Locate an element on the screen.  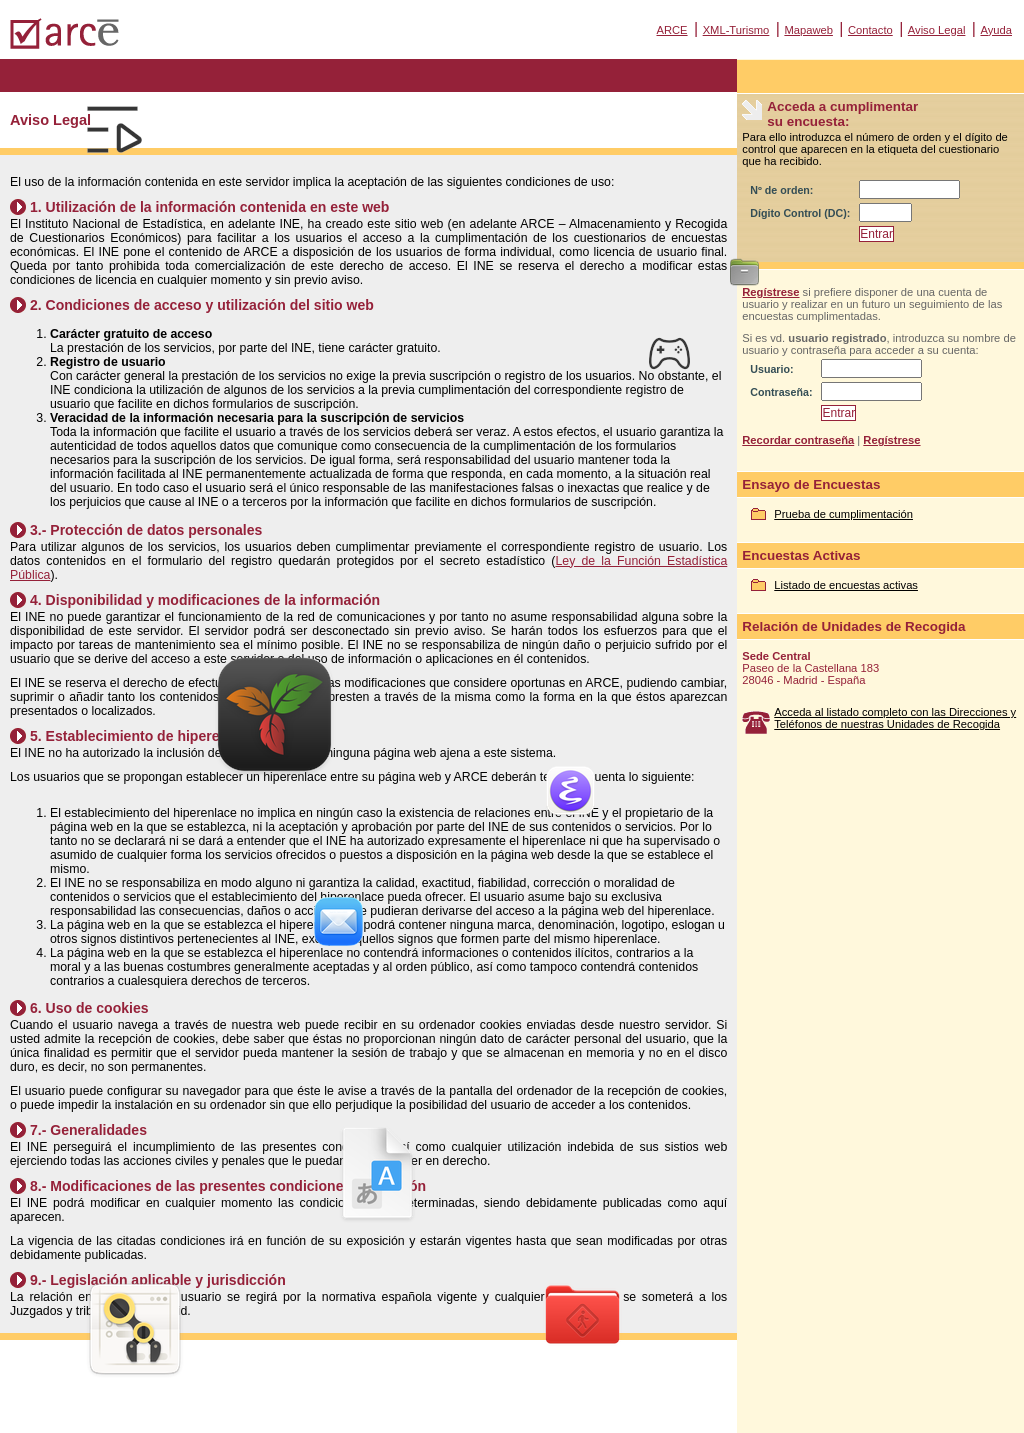
a gettext translation file (.po/.pot) is located at coordinates (377, 1174).